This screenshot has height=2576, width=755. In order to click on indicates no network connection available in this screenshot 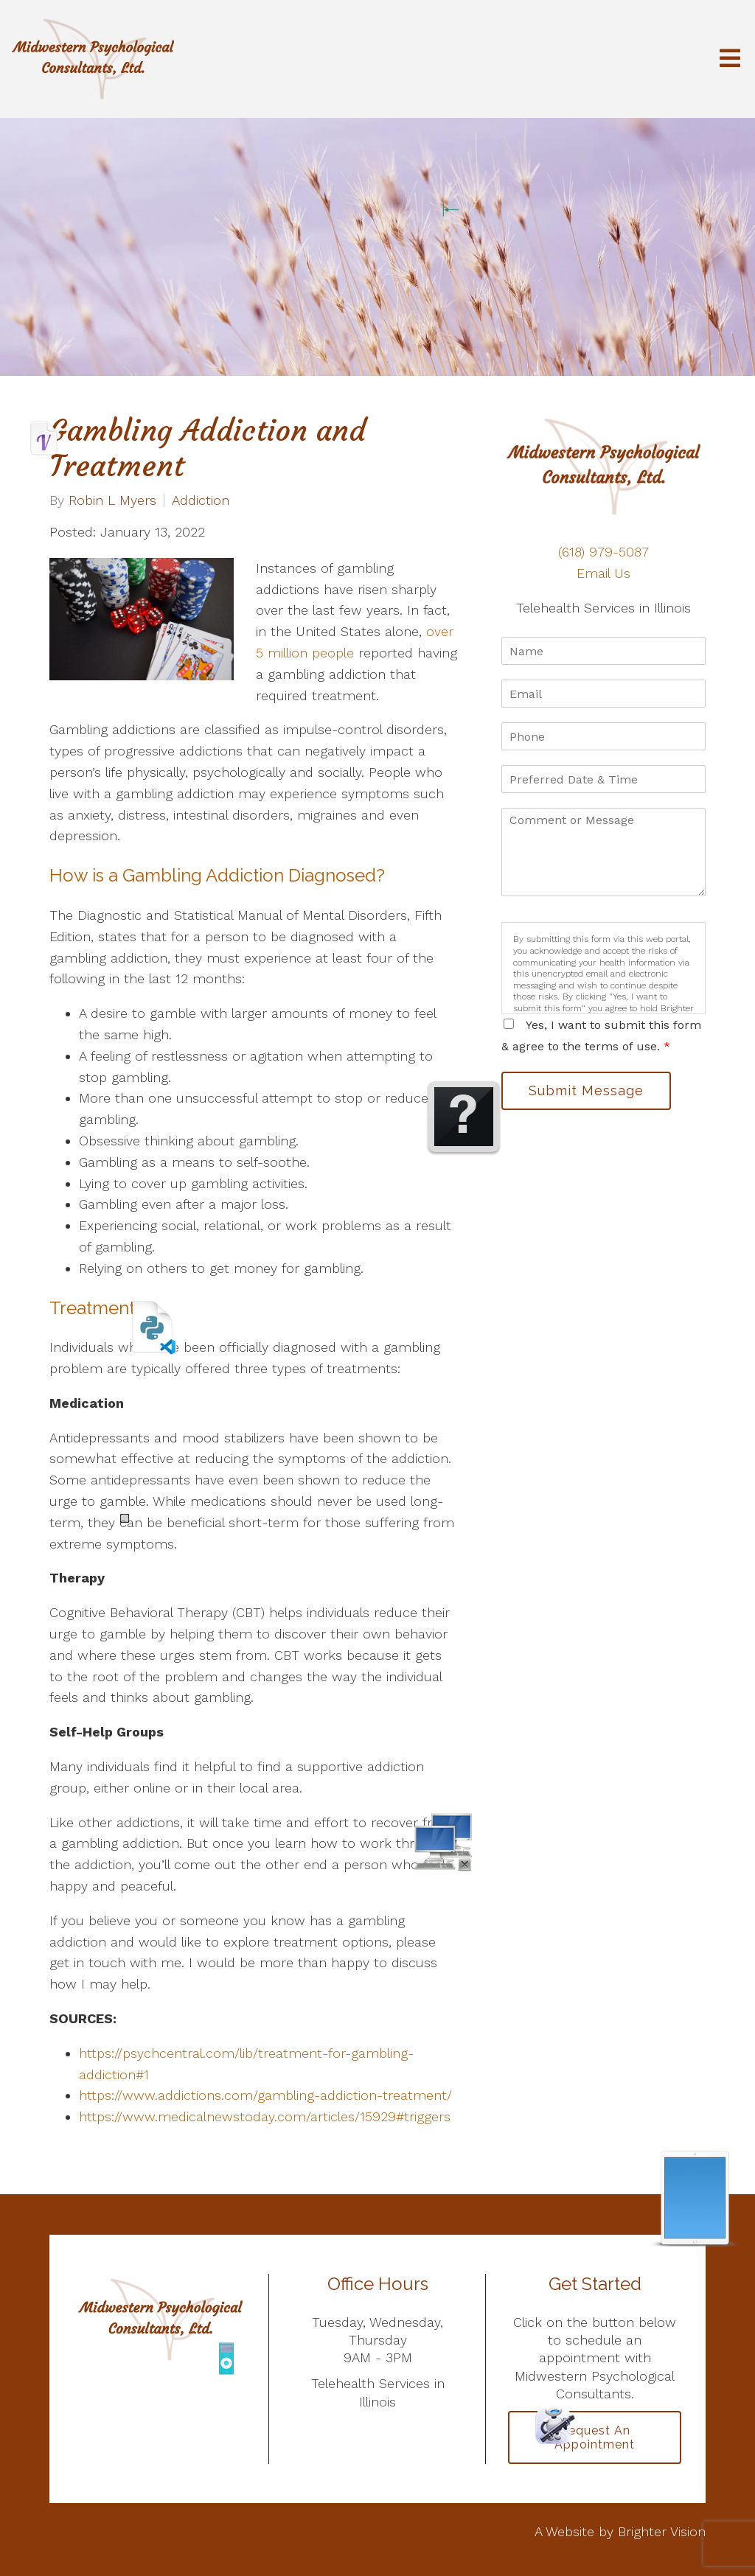, I will do `click(442, 1841)`.